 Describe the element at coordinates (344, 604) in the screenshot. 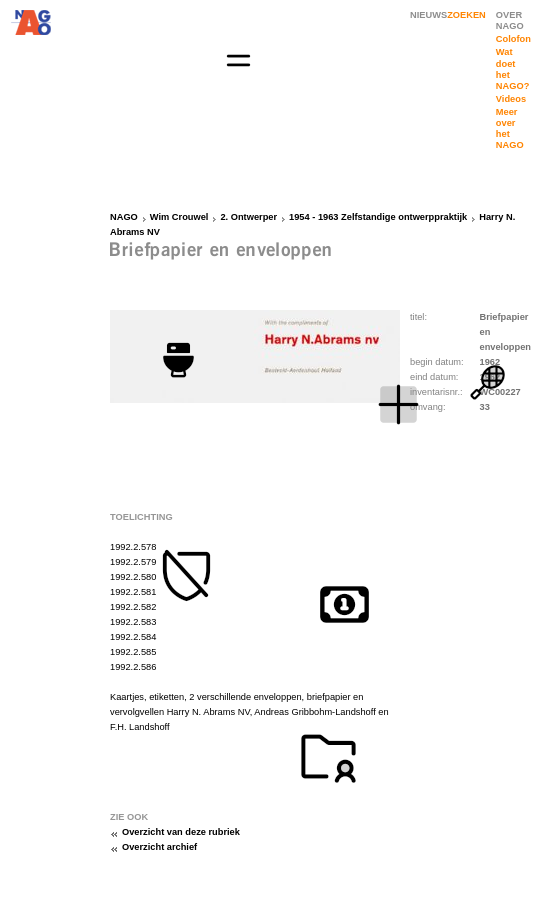

I see `view payment or billing information` at that location.